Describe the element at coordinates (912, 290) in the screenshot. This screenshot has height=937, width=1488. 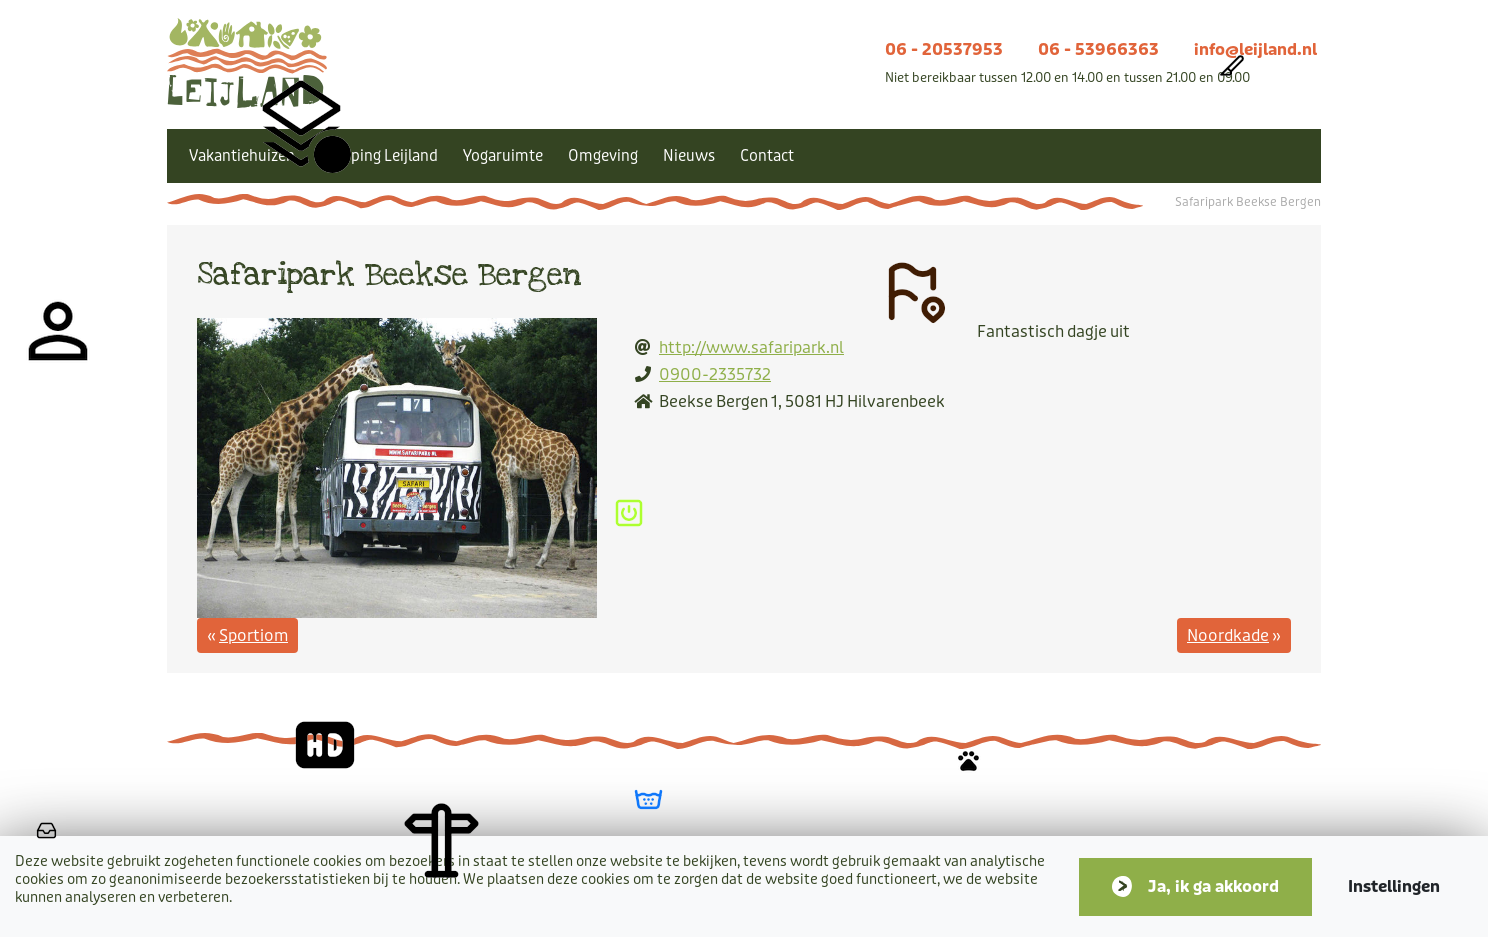
I see `mark or flag a location on the map` at that location.